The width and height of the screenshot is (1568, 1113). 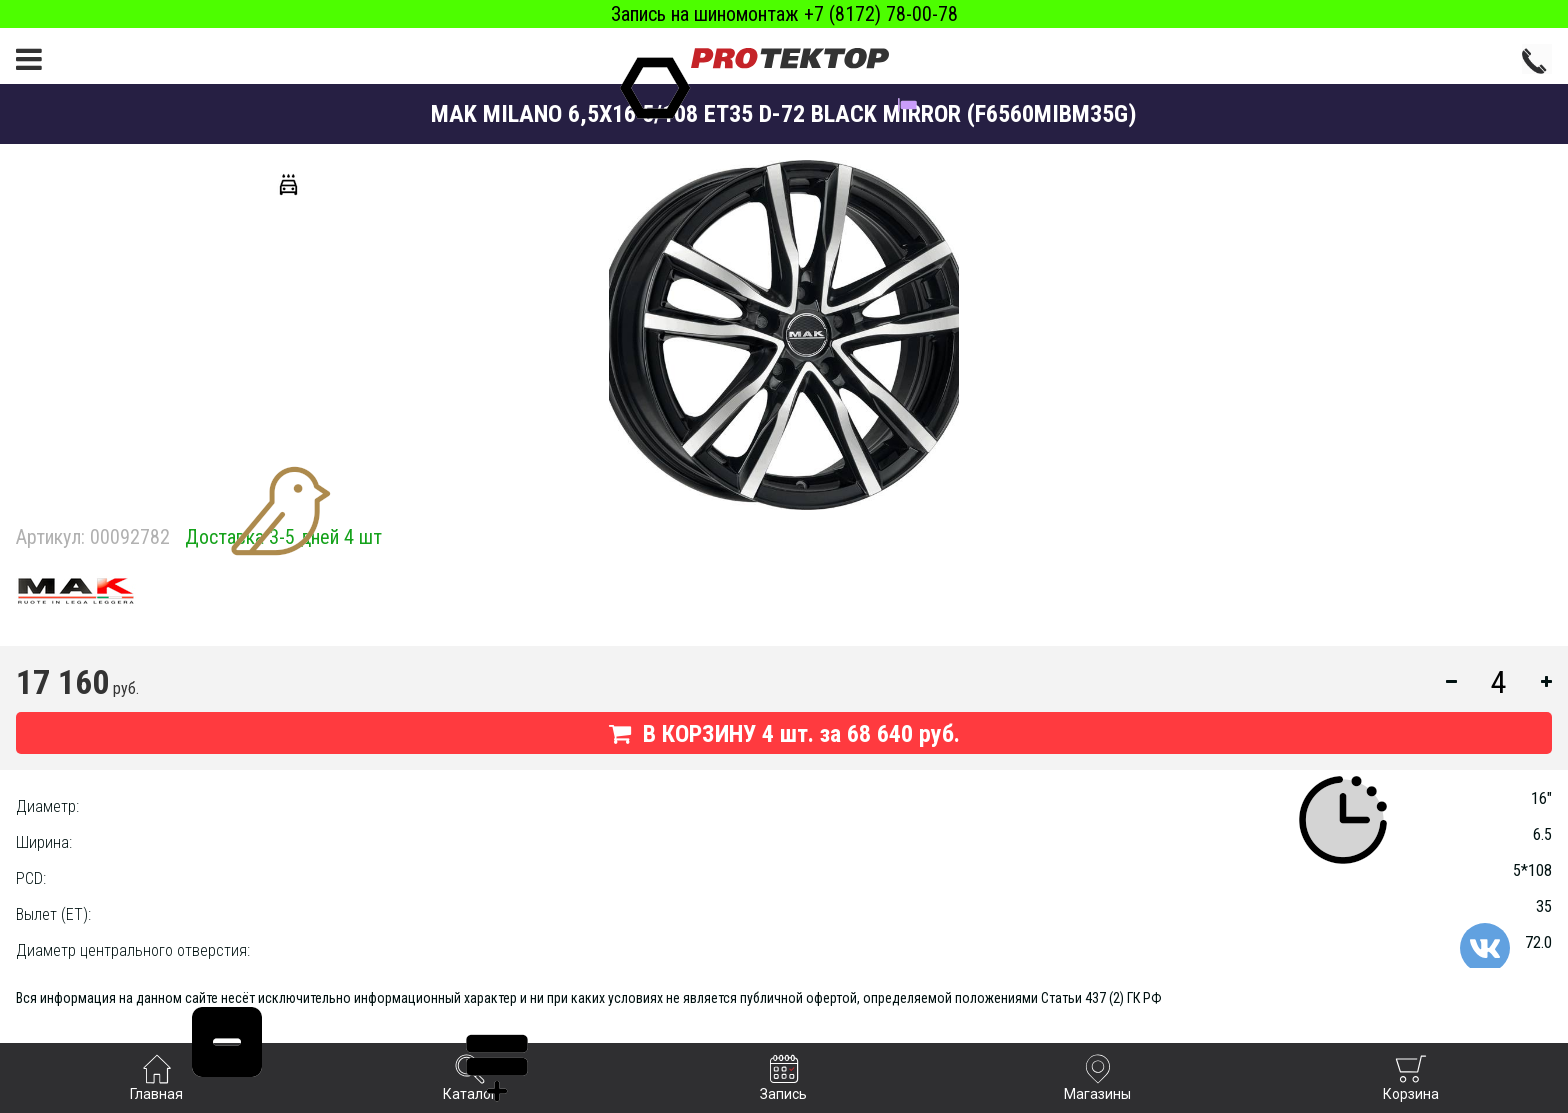 I want to click on access twitter or social media sharing, so click(x=282, y=514).